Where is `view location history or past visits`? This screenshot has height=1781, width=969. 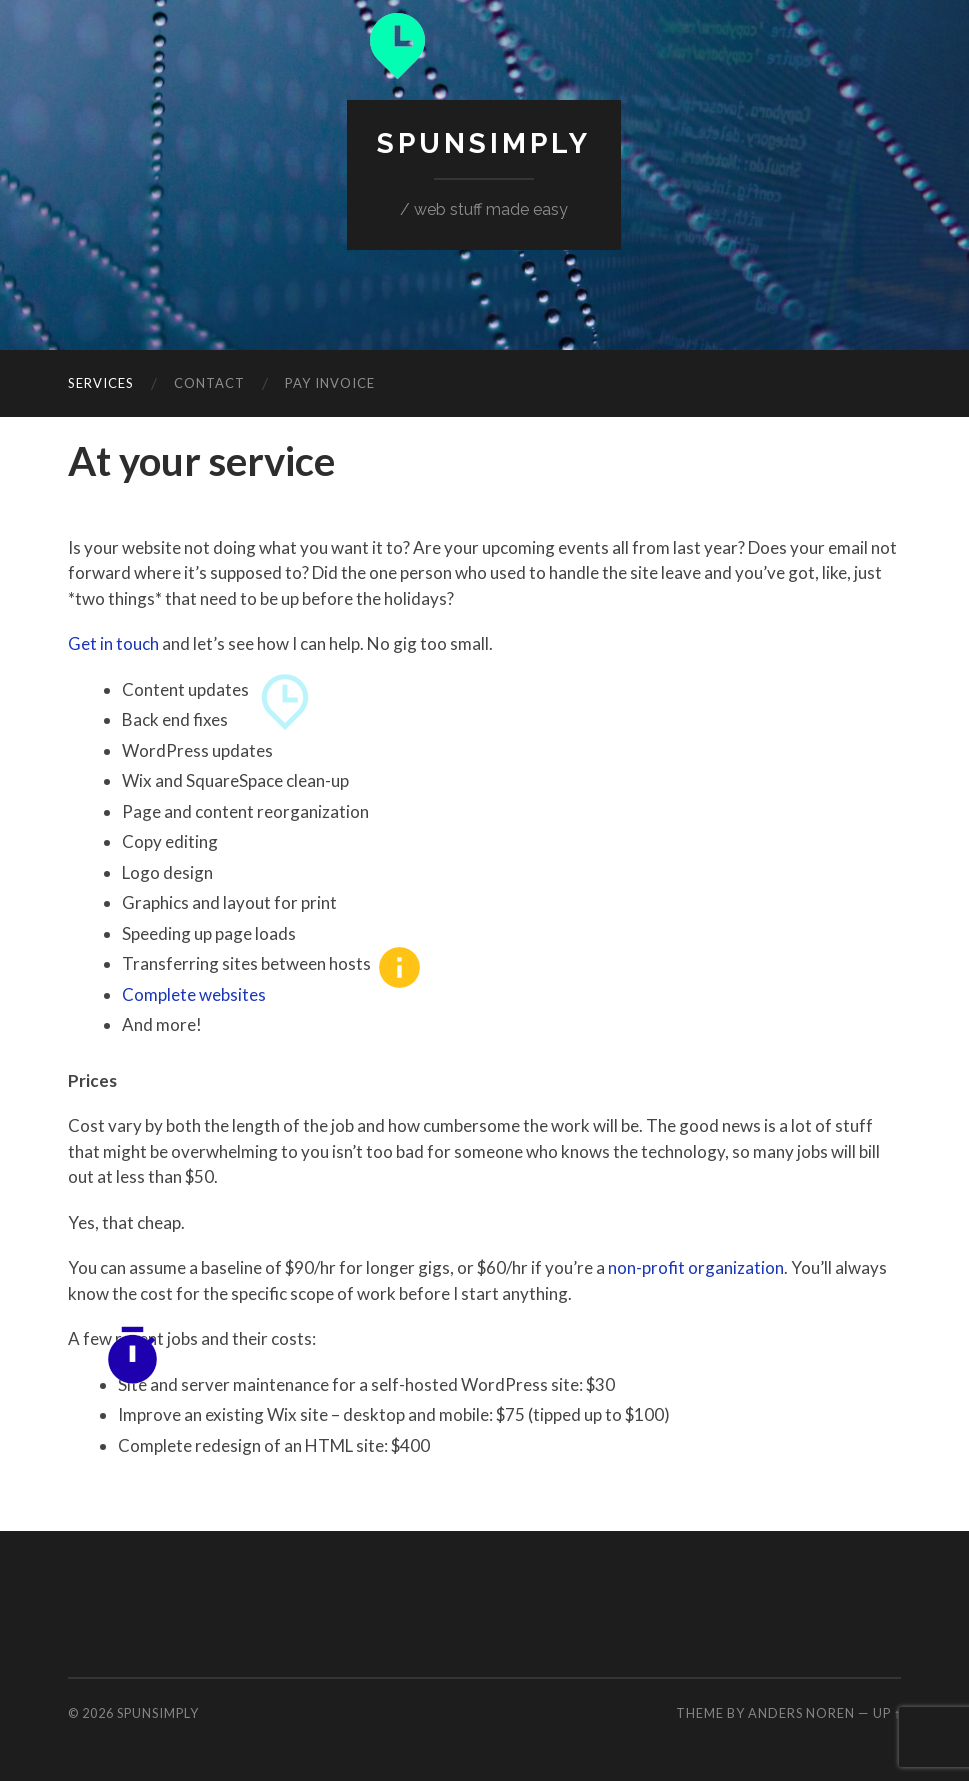
view location history or past visits is located at coordinates (397, 43).